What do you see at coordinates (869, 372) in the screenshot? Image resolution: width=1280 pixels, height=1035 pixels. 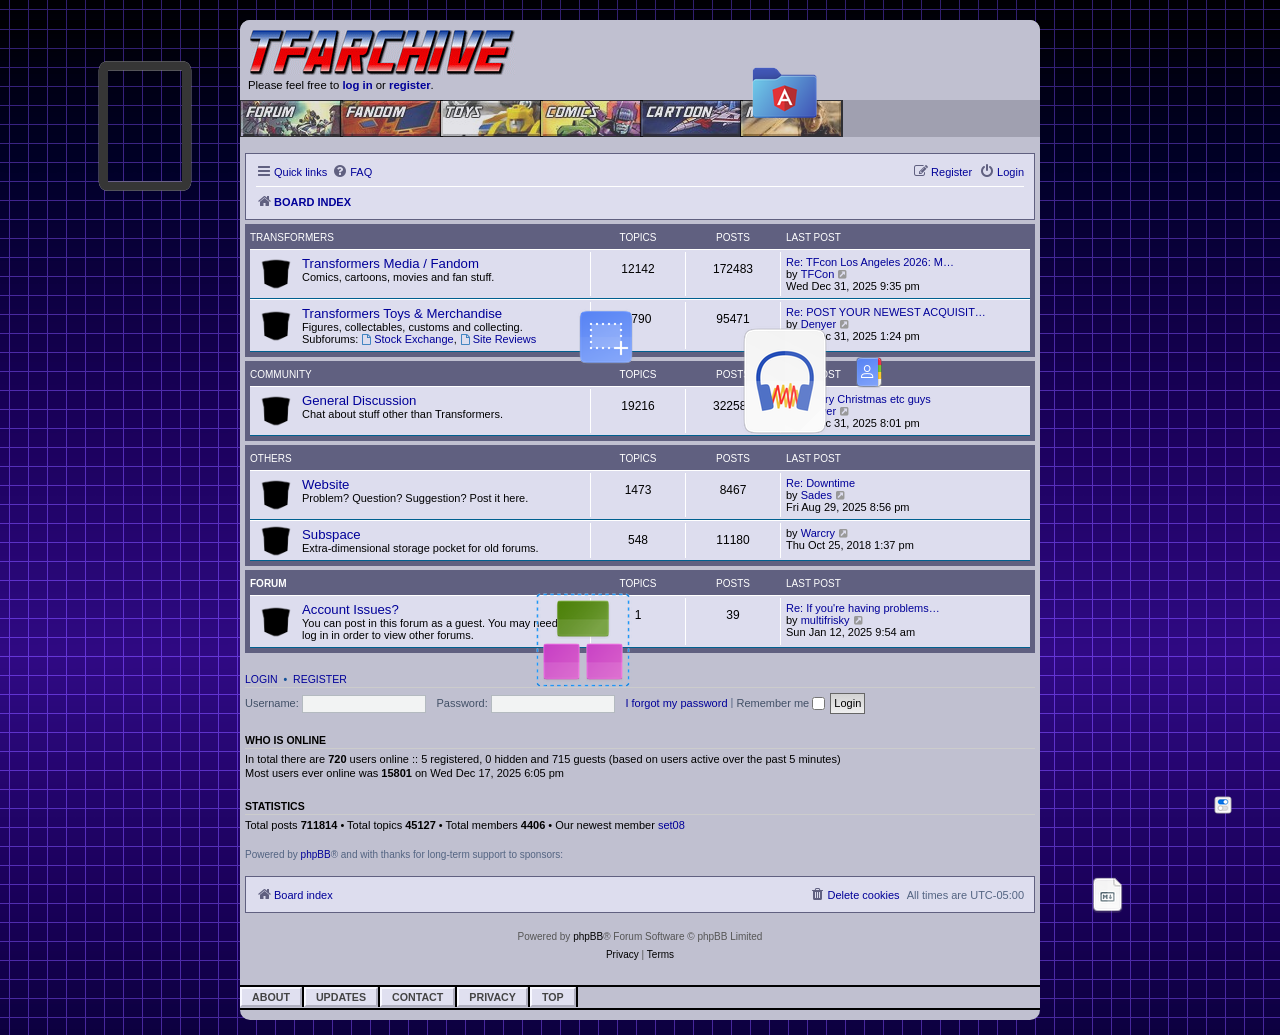 I see `open contacts or address book app` at bounding box center [869, 372].